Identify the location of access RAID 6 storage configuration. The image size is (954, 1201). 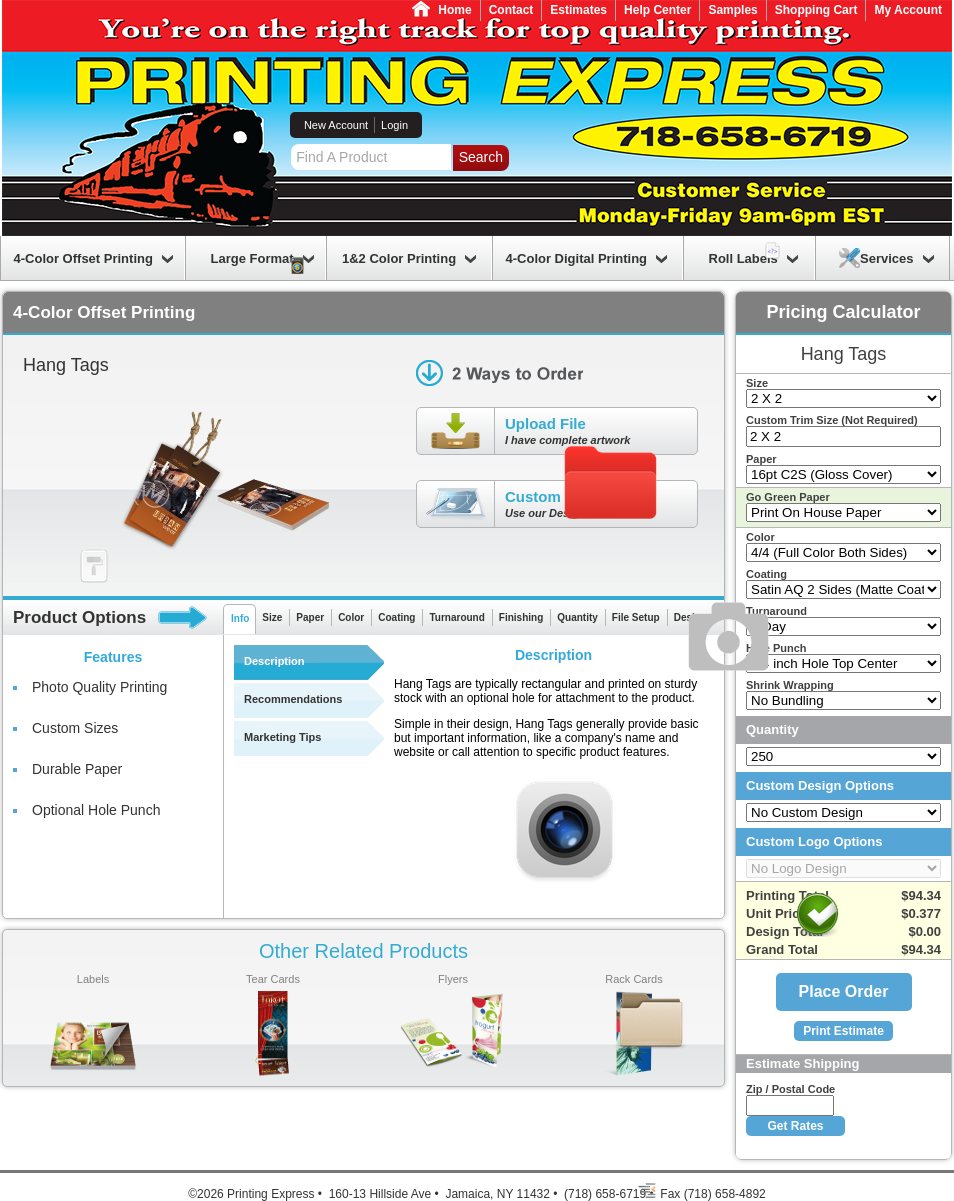
(297, 265).